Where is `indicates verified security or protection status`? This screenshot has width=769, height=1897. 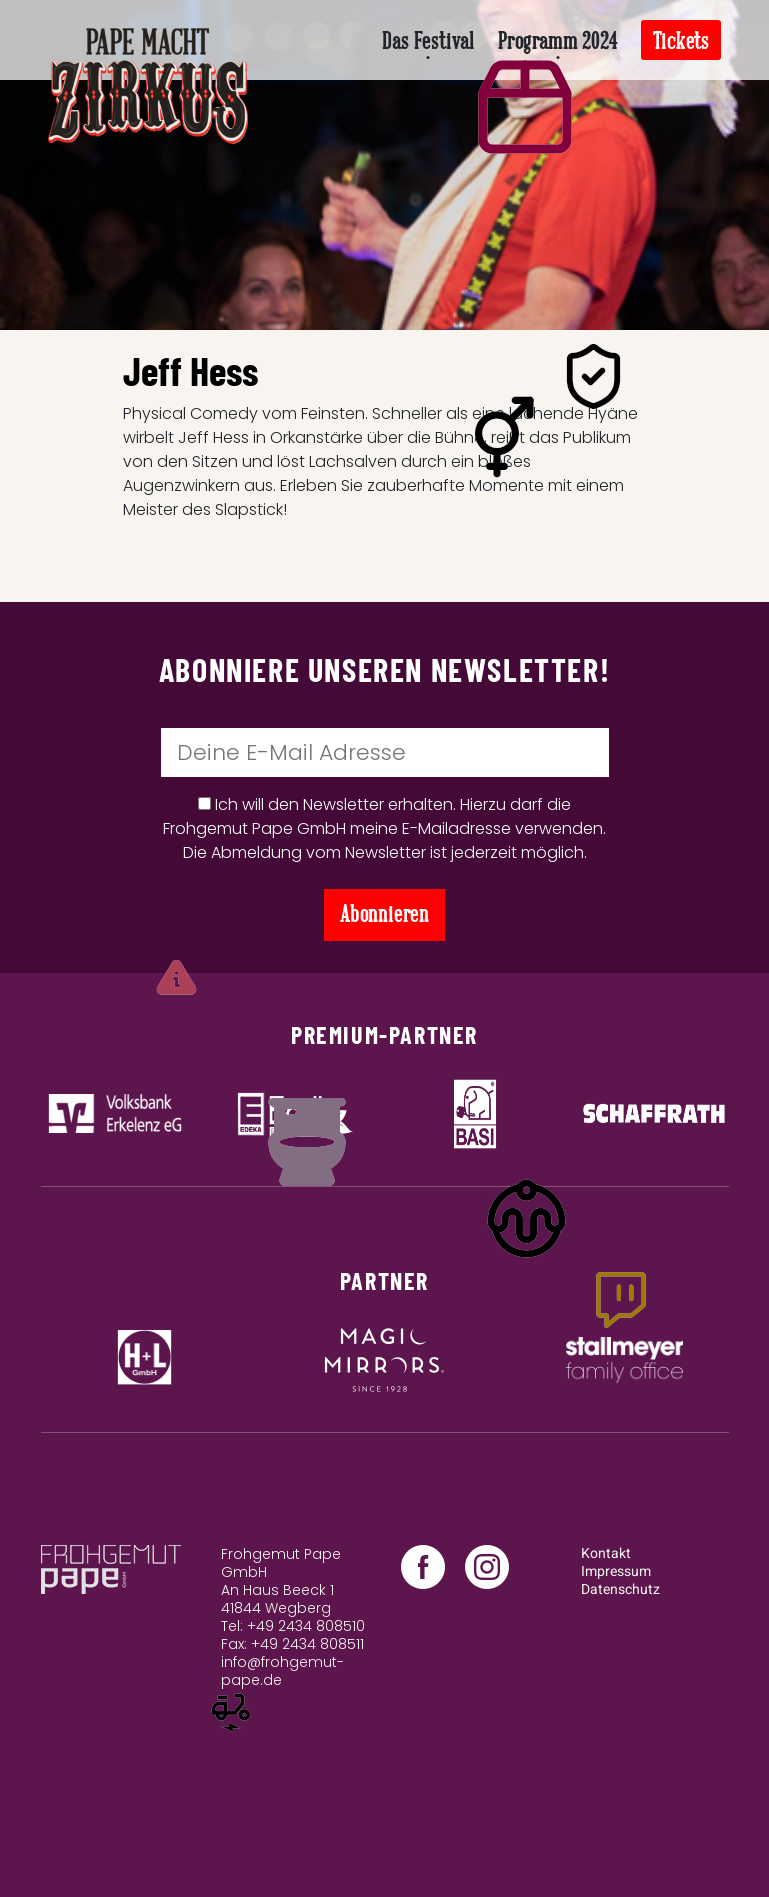
indicates verified security or protection status is located at coordinates (593, 376).